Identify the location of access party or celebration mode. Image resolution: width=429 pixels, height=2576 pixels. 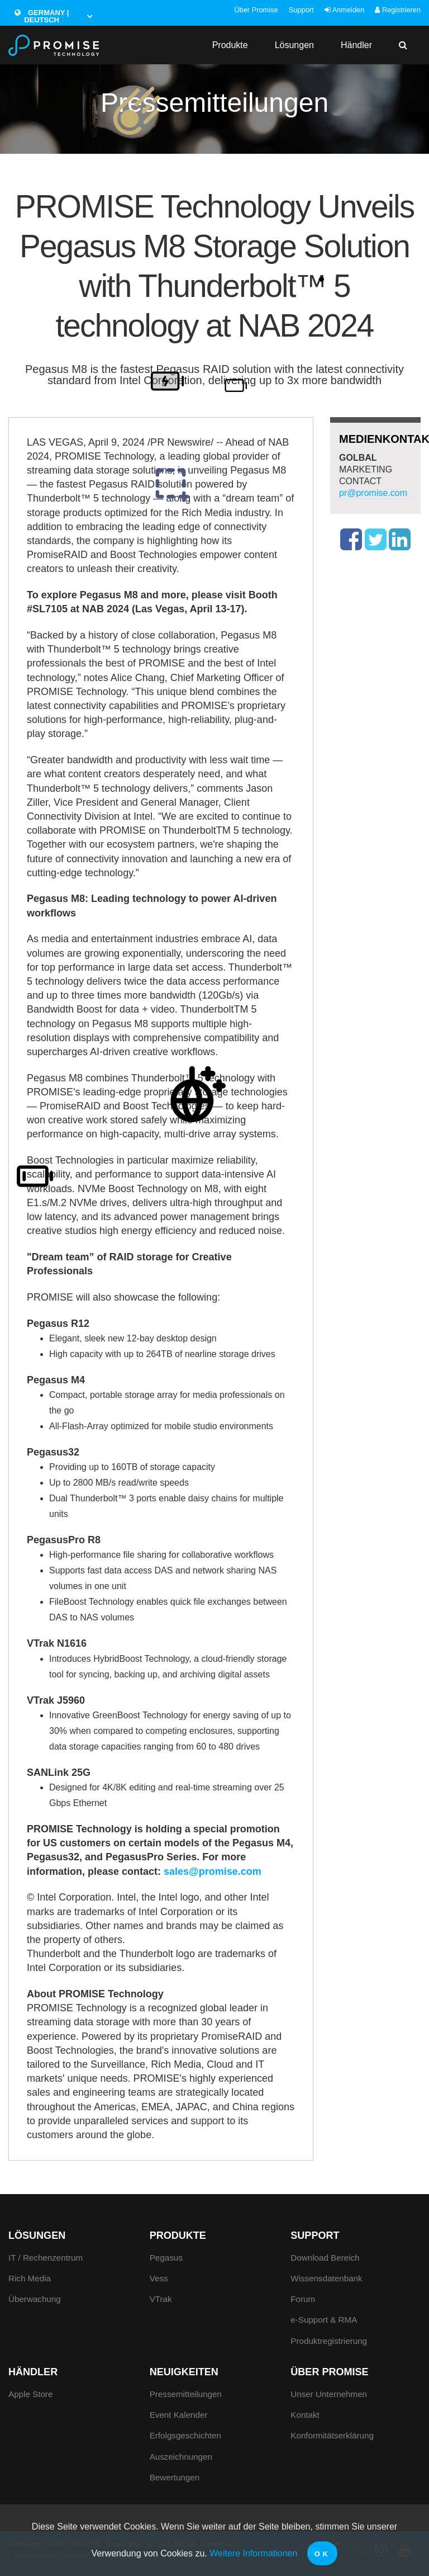
(196, 1095).